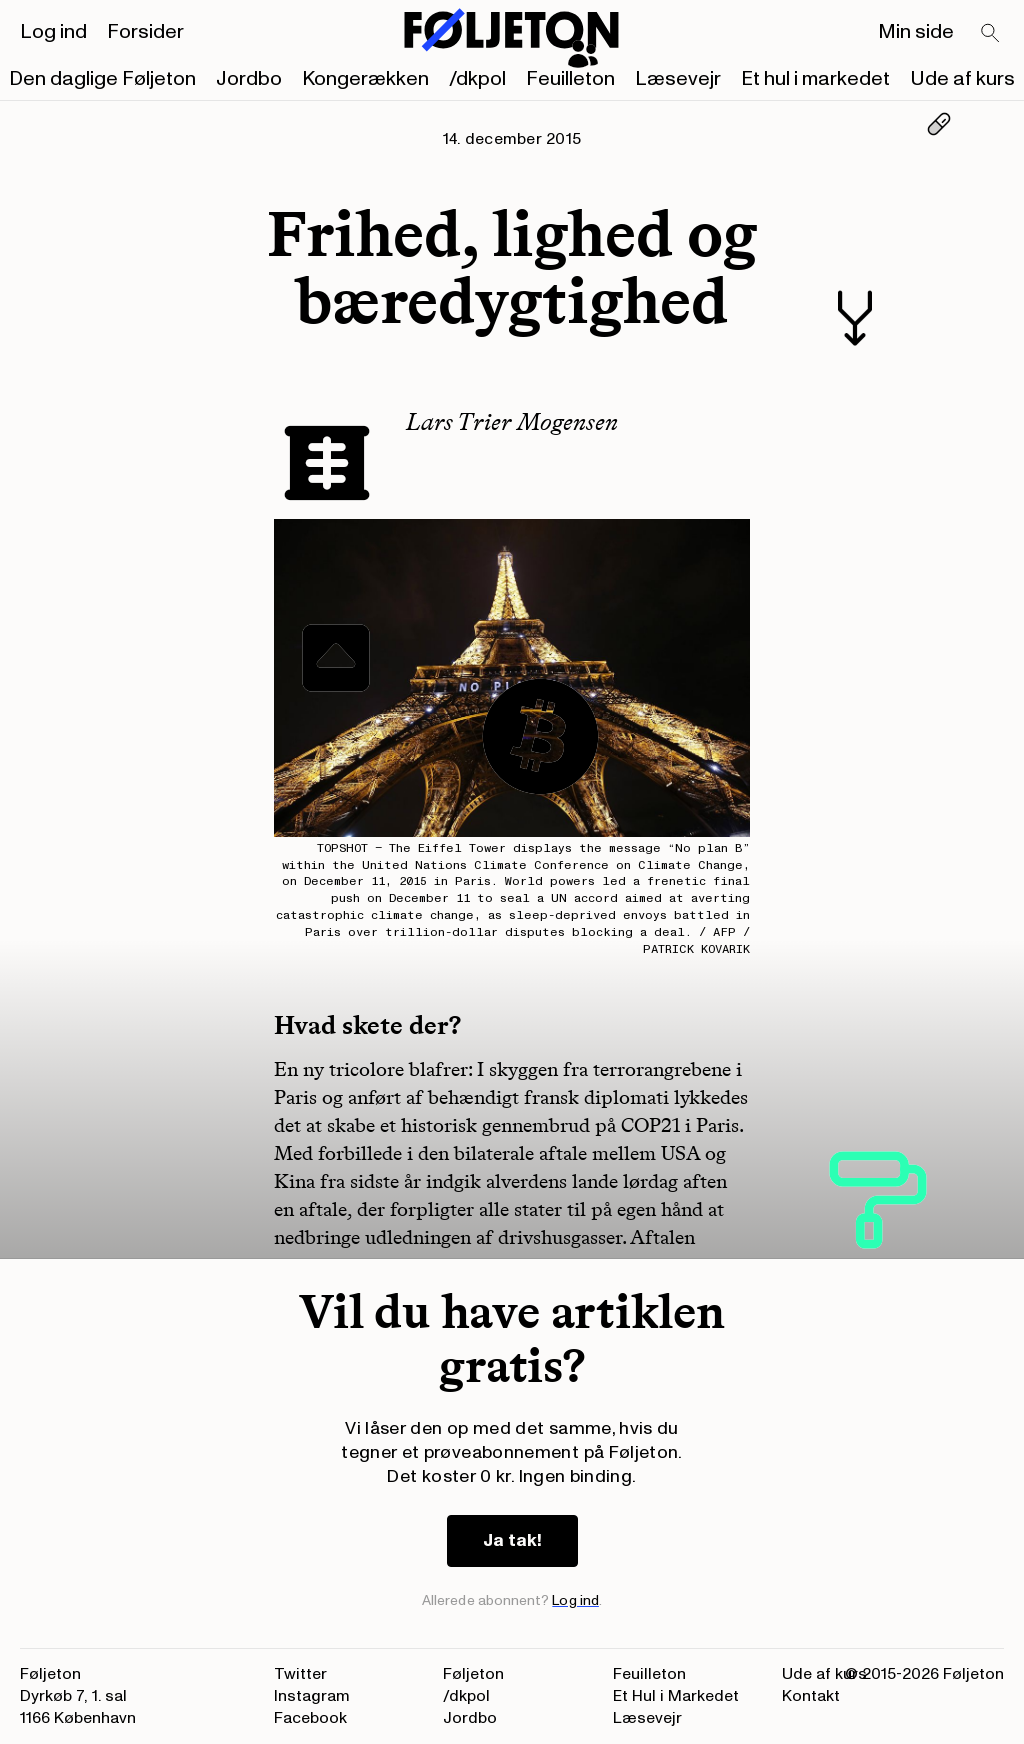  Describe the element at coordinates (939, 124) in the screenshot. I see `view medication information` at that location.